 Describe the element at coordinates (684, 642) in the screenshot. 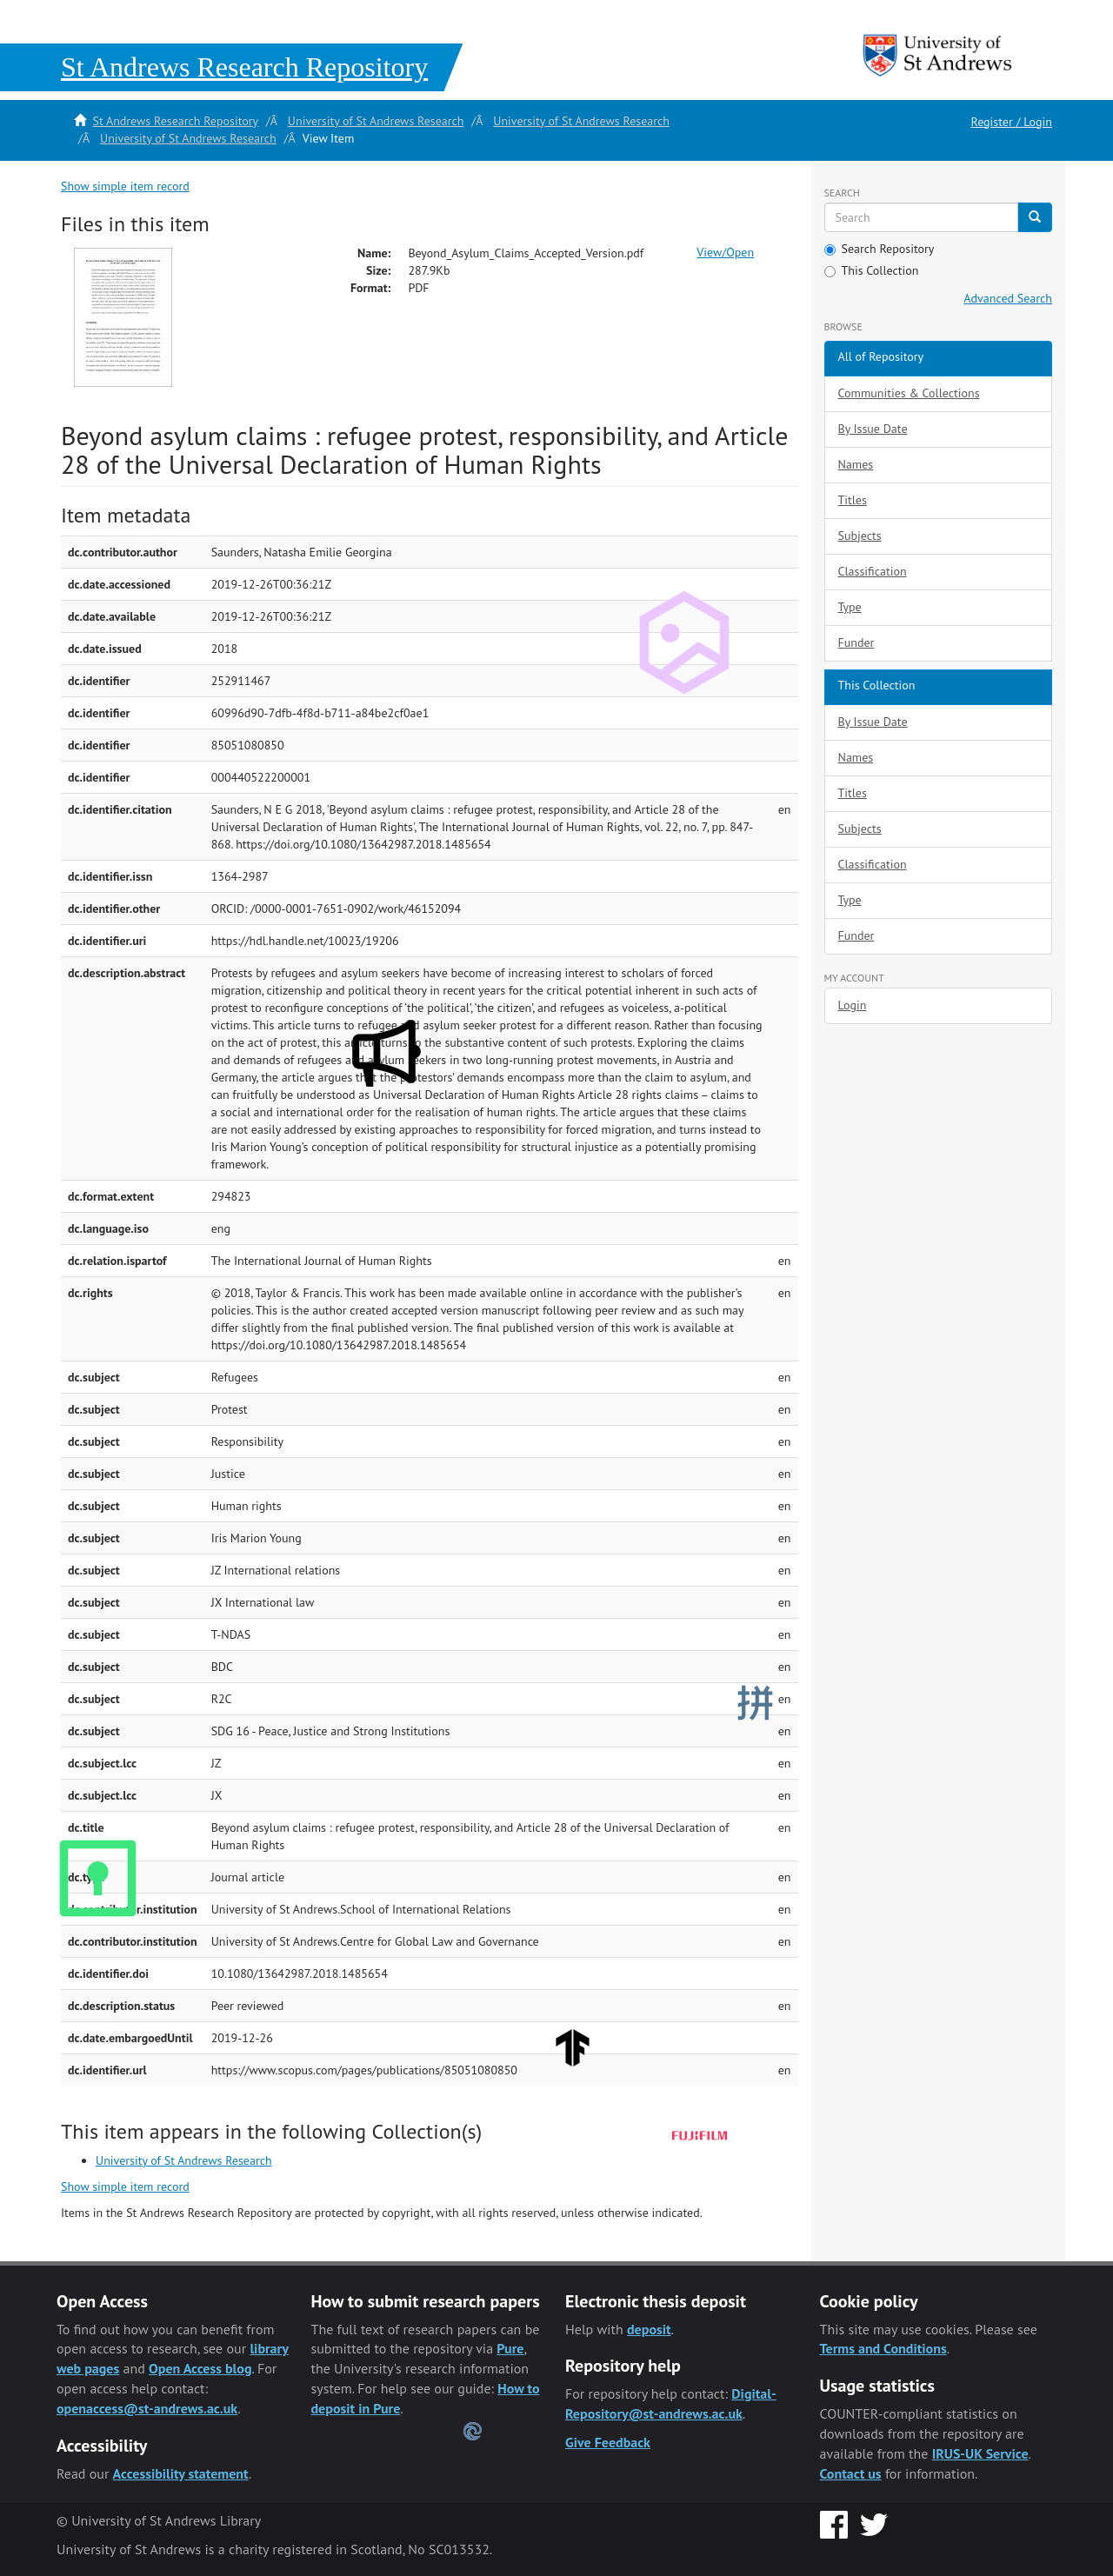

I see `view NFT collection or digital assets` at that location.